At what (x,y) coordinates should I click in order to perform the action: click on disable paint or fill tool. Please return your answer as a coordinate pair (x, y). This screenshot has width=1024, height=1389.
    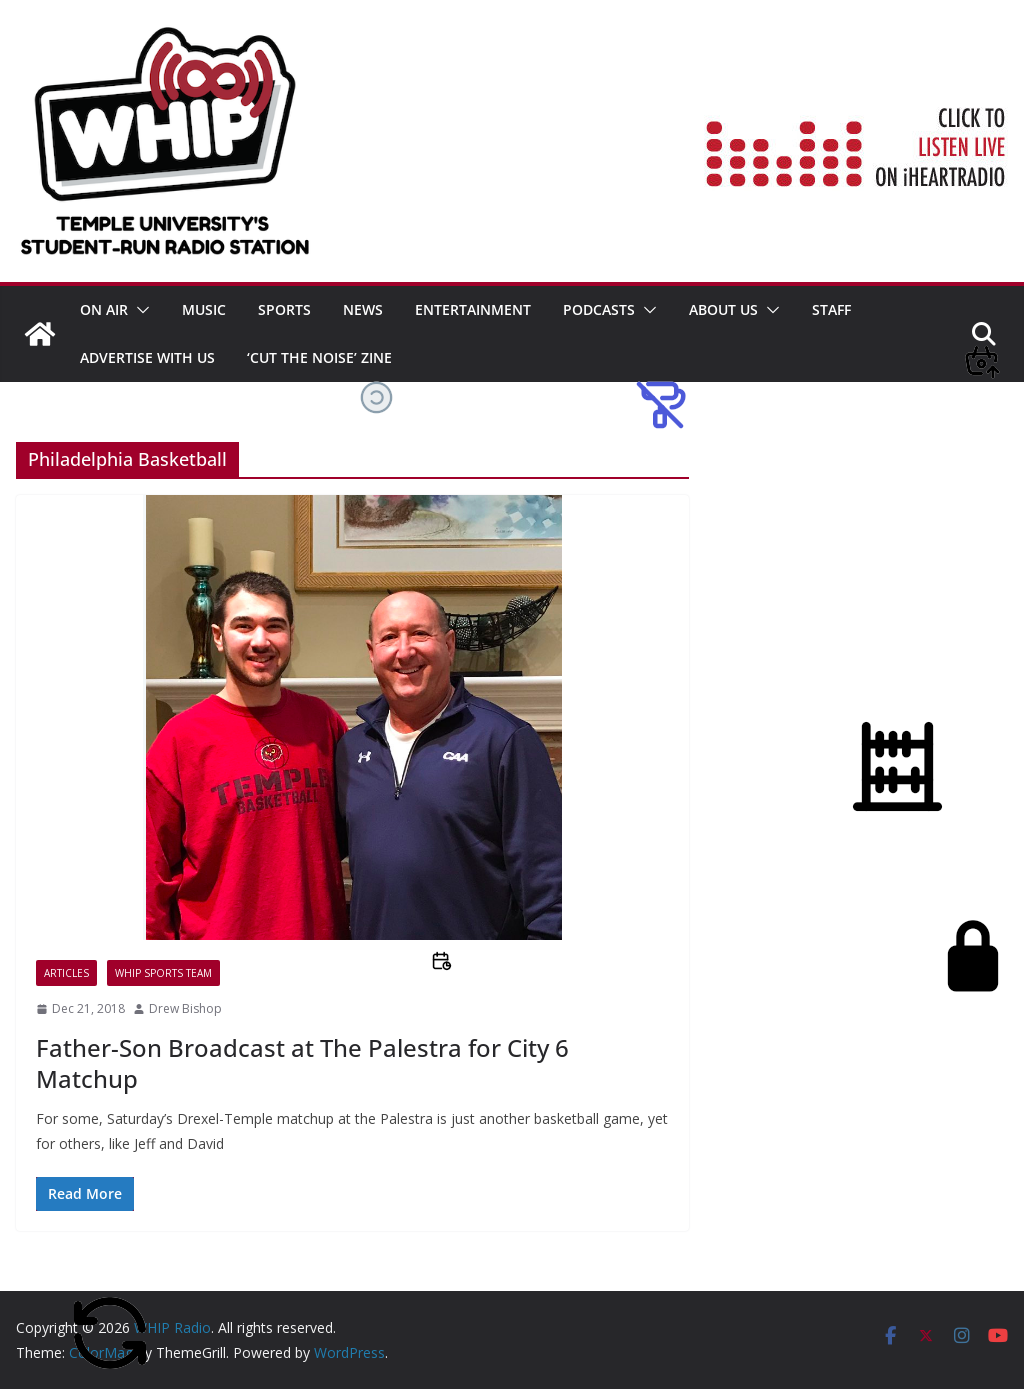
    Looking at the image, I should click on (660, 405).